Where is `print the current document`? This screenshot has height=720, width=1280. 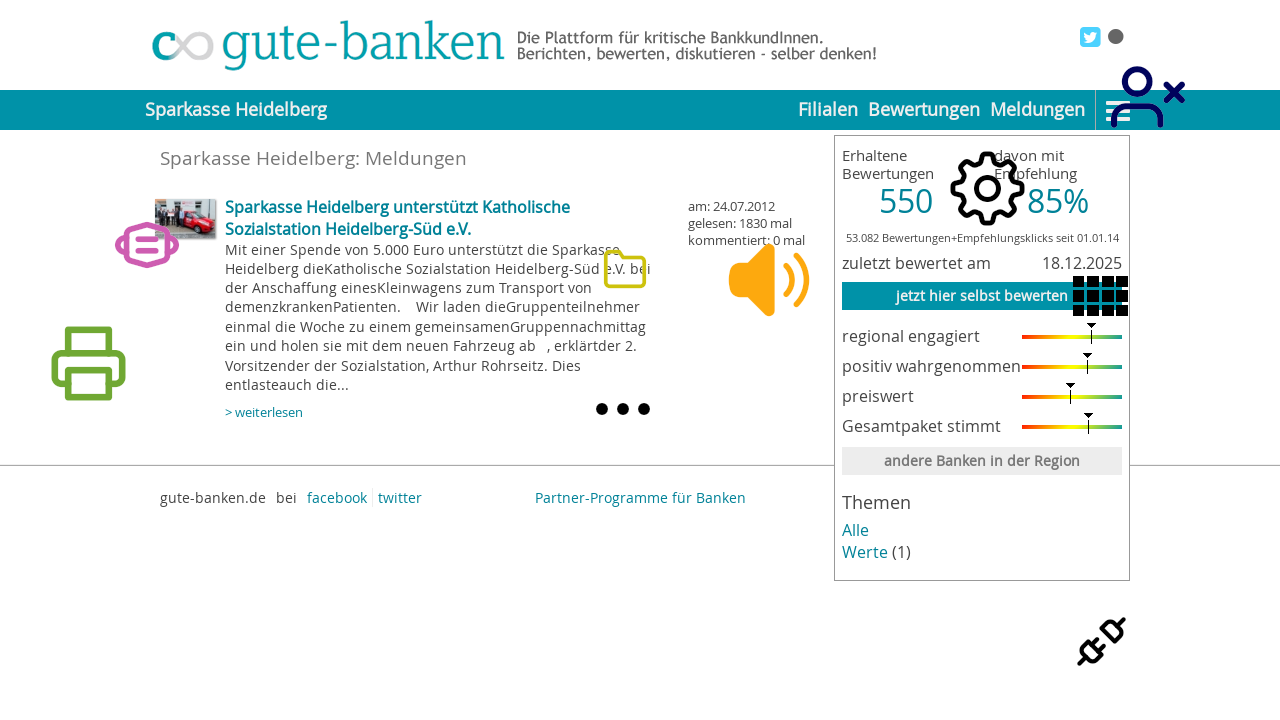 print the current document is located at coordinates (88, 363).